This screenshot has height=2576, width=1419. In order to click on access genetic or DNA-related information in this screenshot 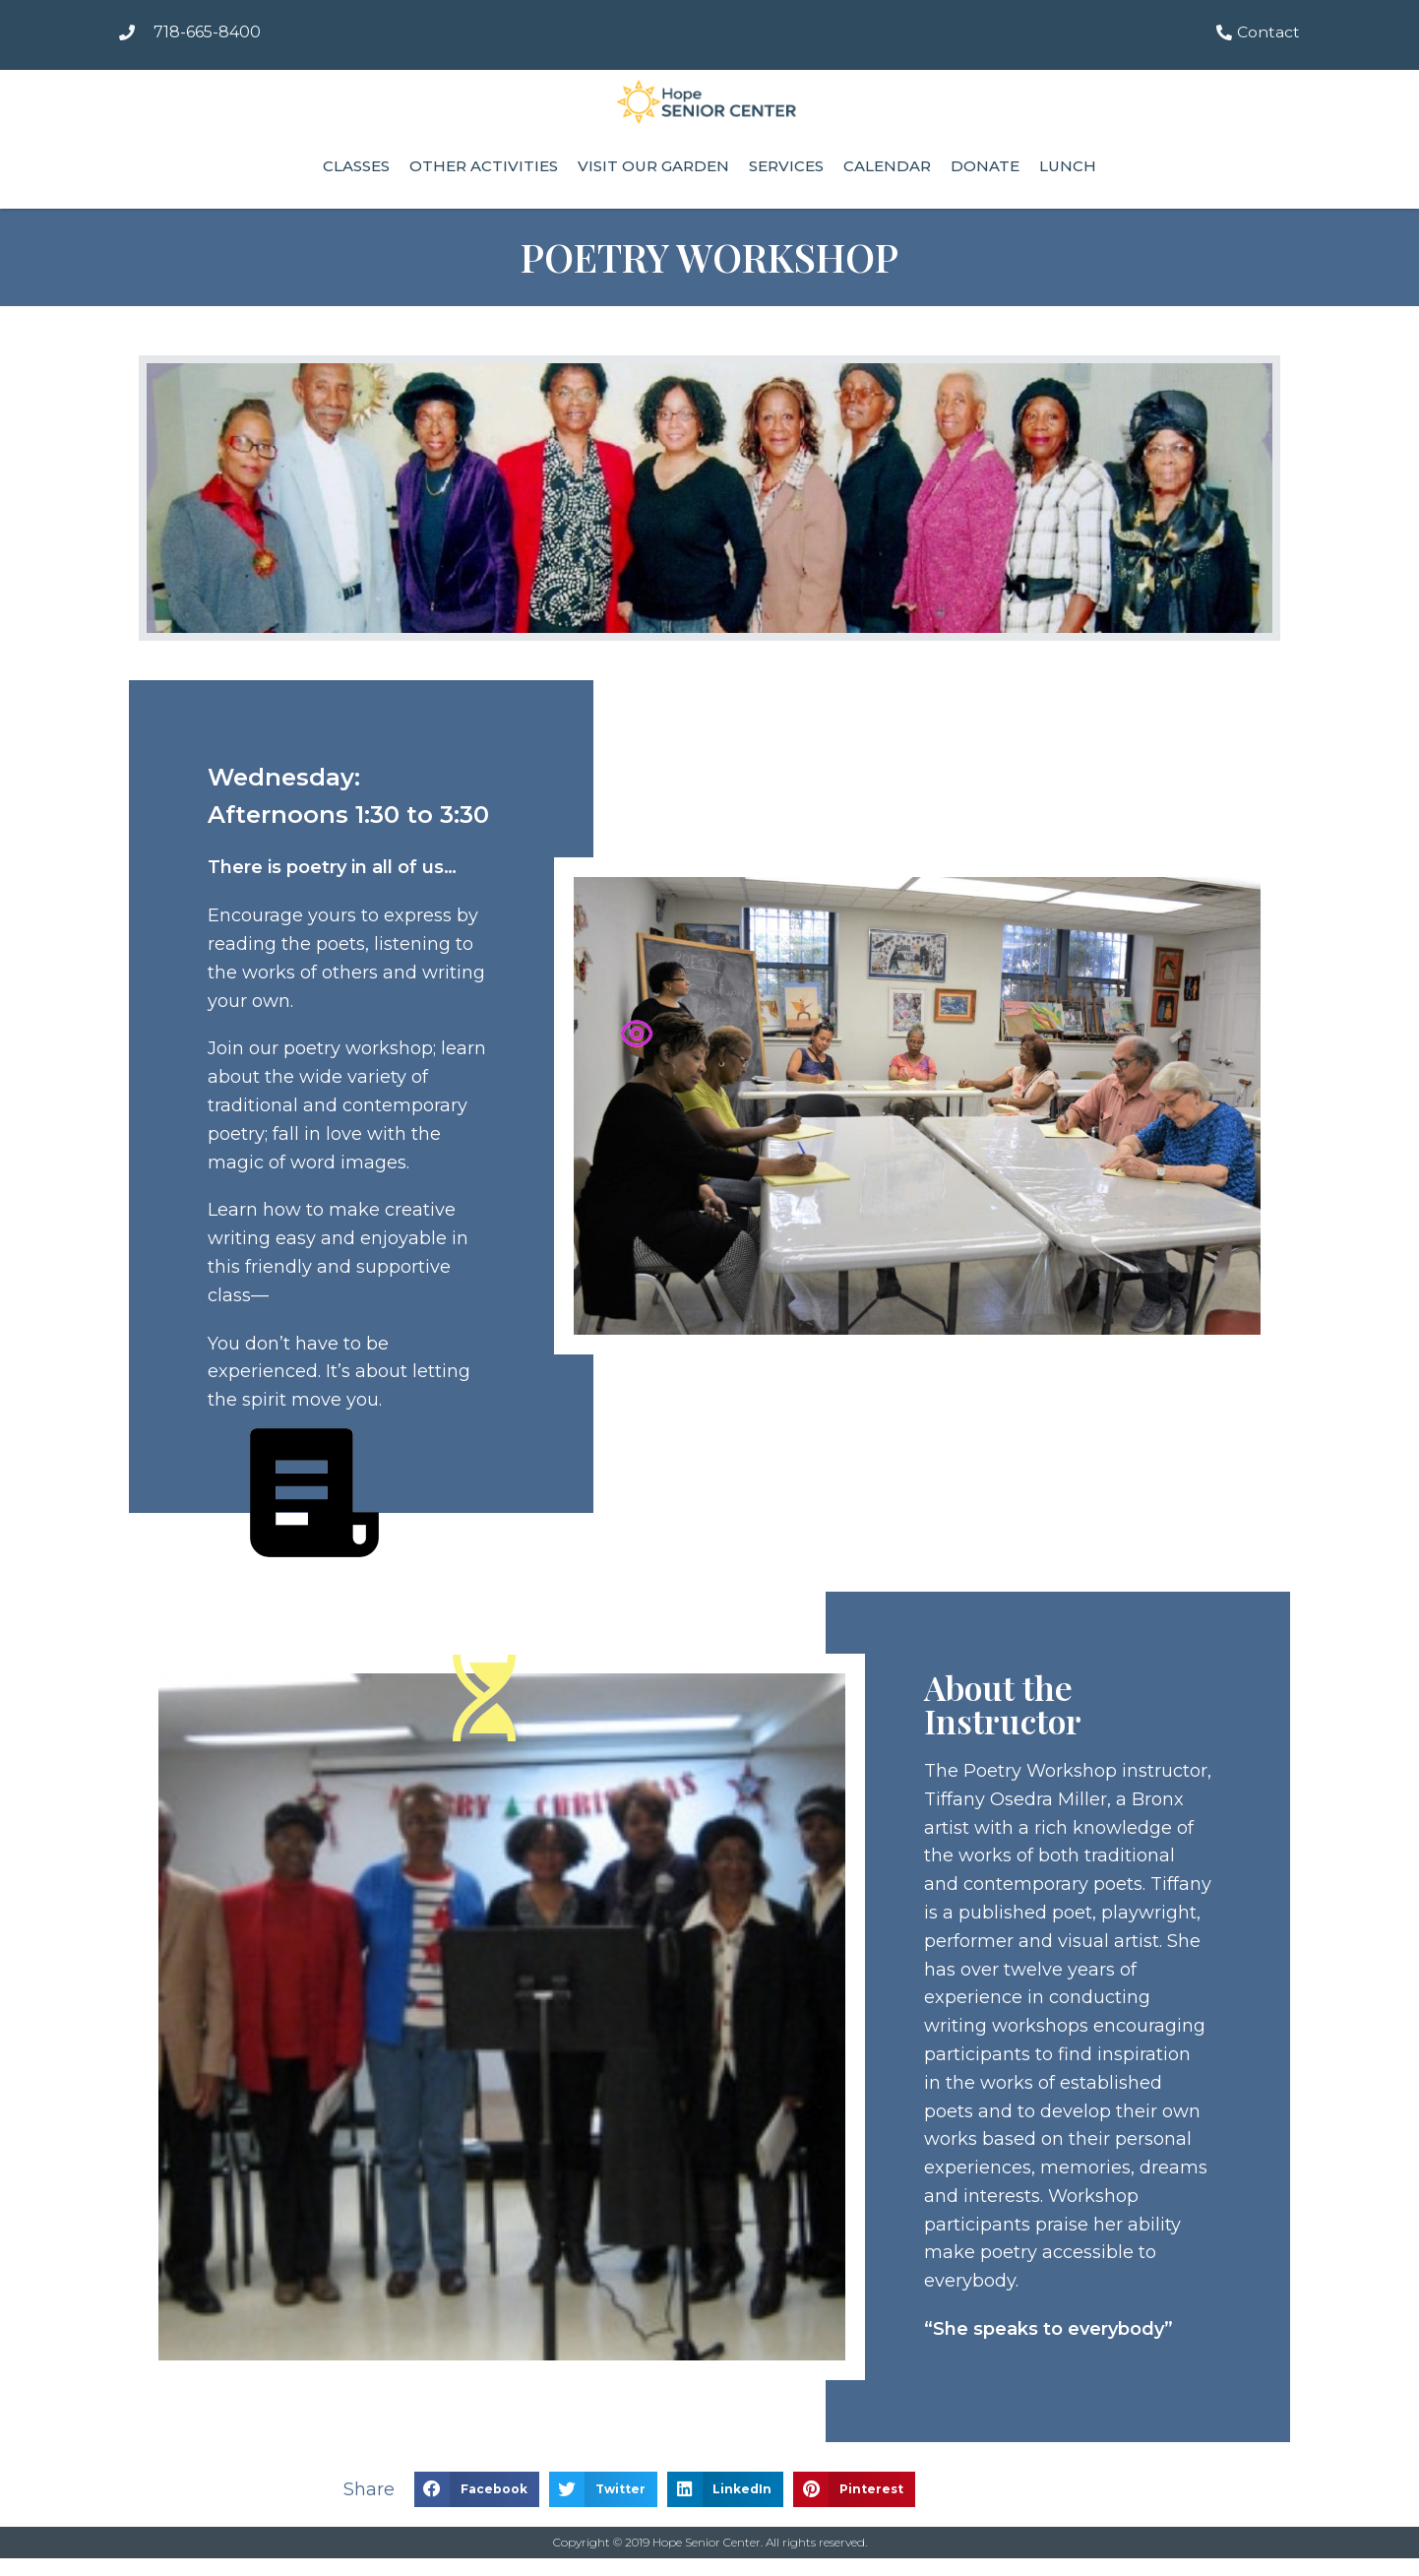, I will do `click(484, 1698)`.